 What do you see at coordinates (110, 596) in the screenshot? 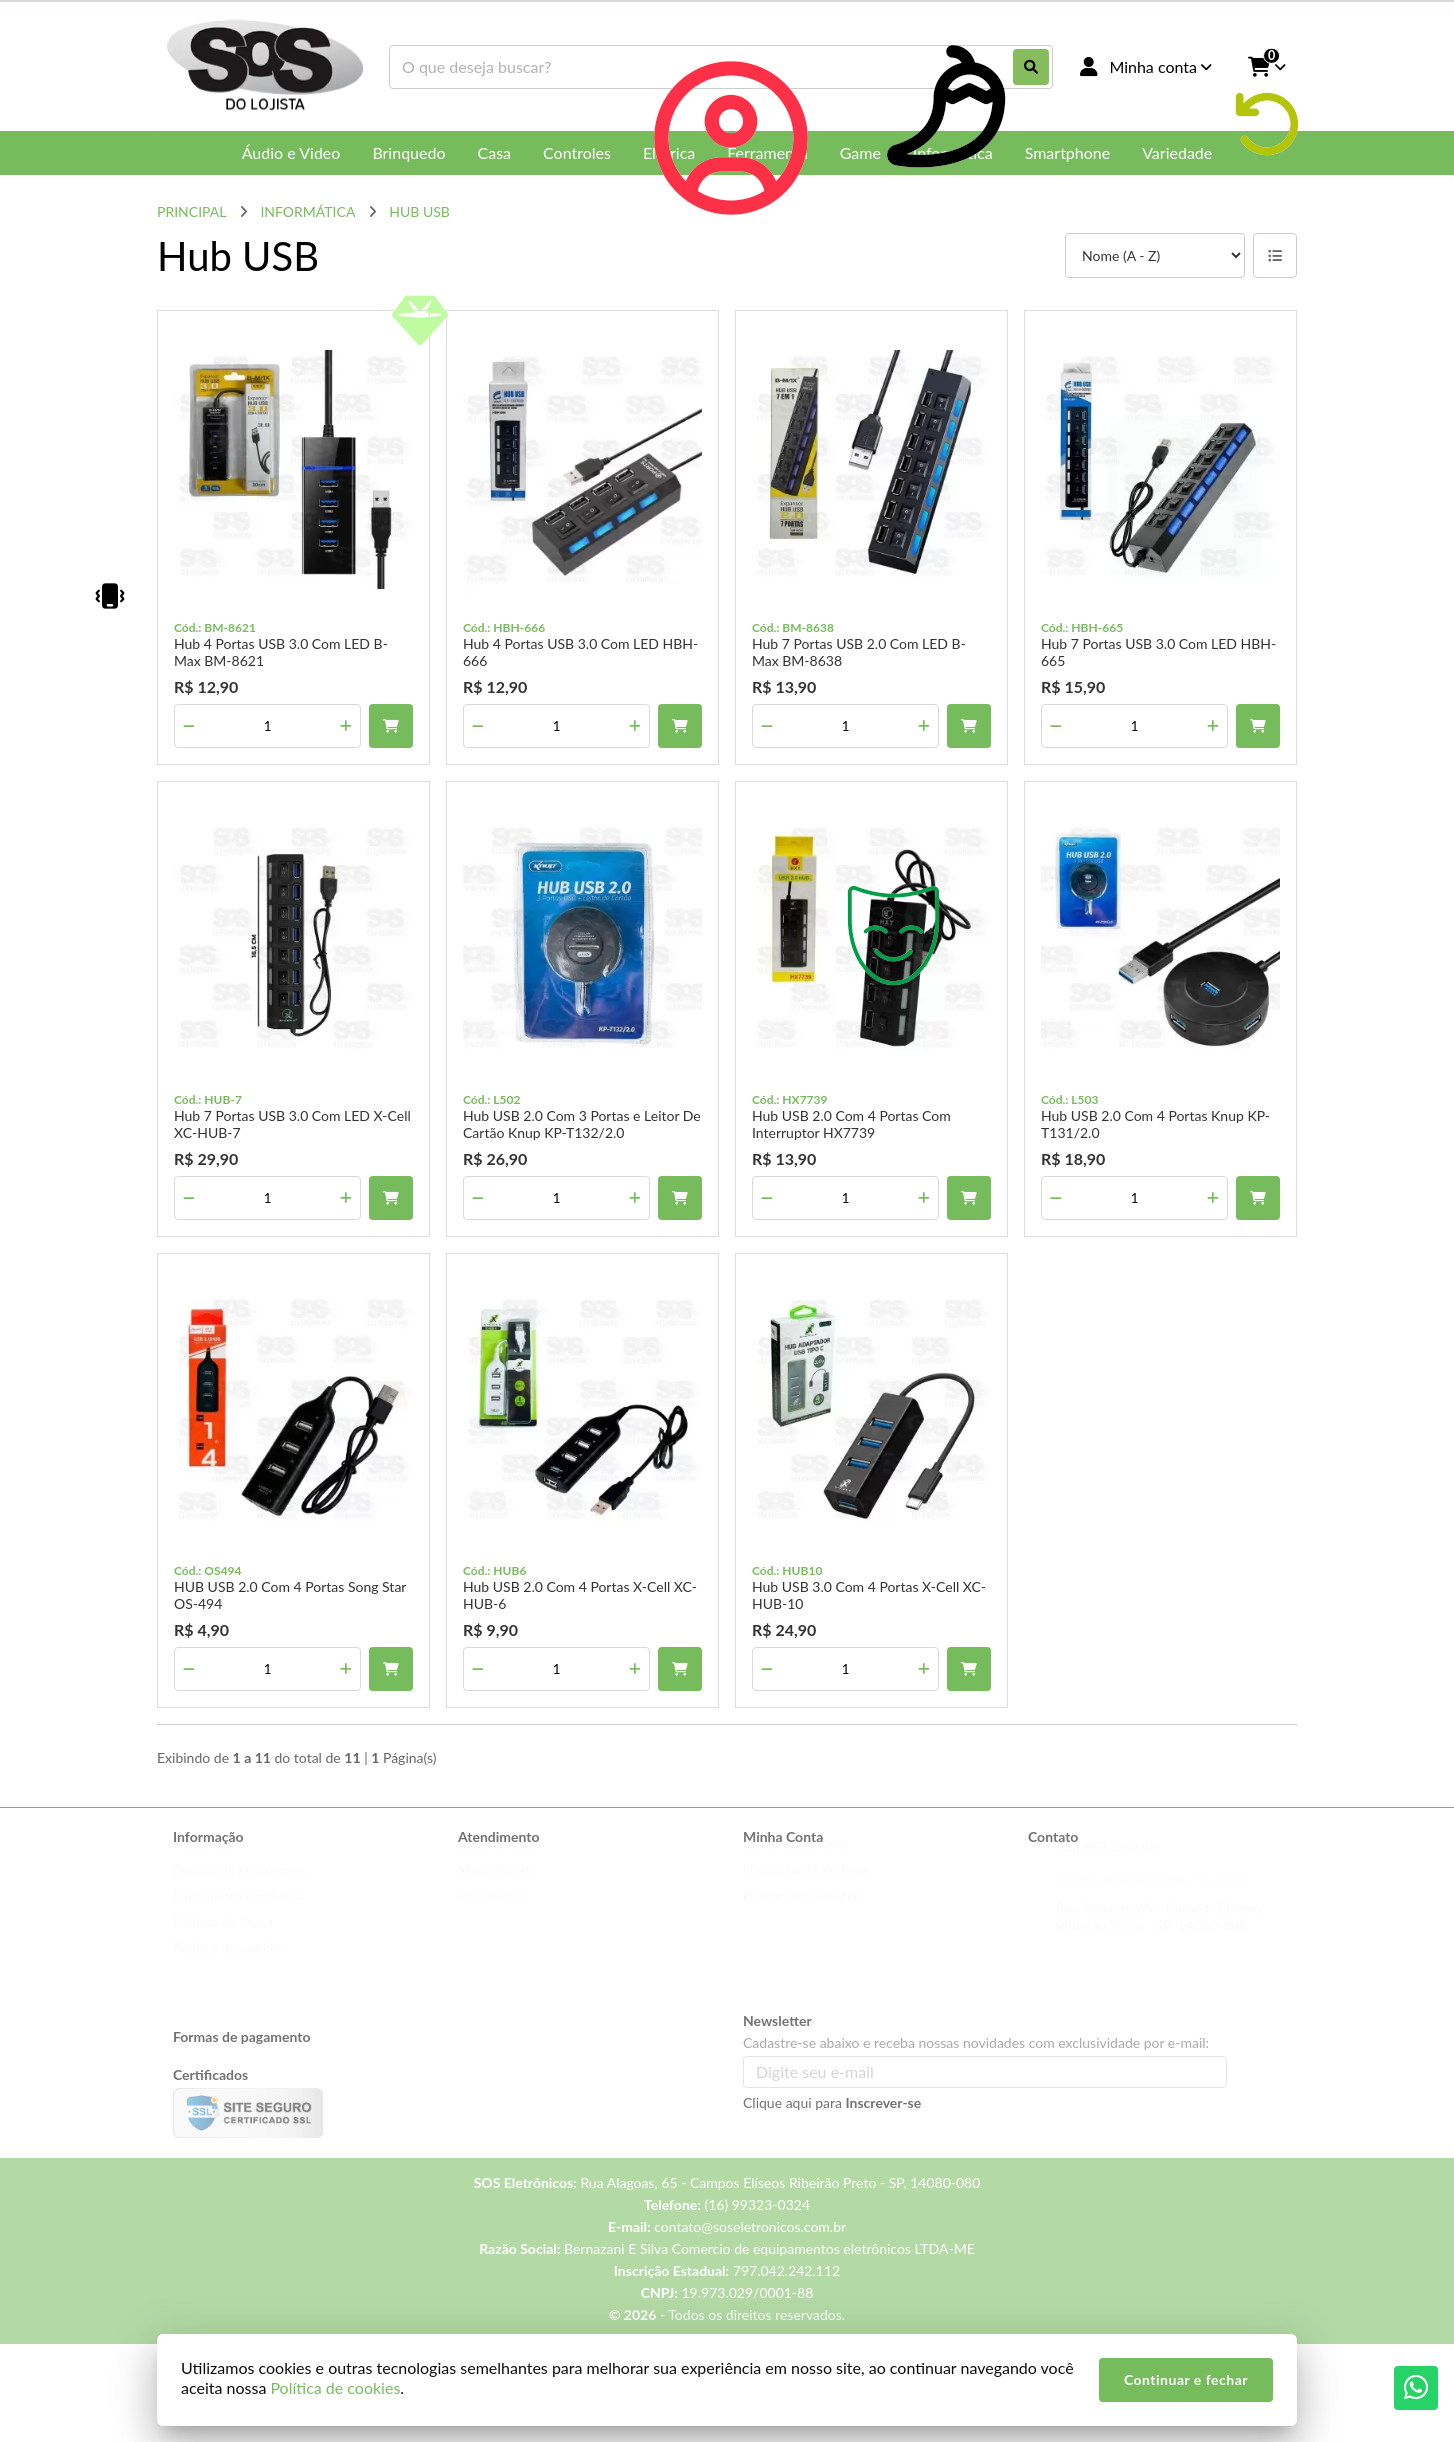
I see `phone is on vibrate mode` at bounding box center [110, 596].